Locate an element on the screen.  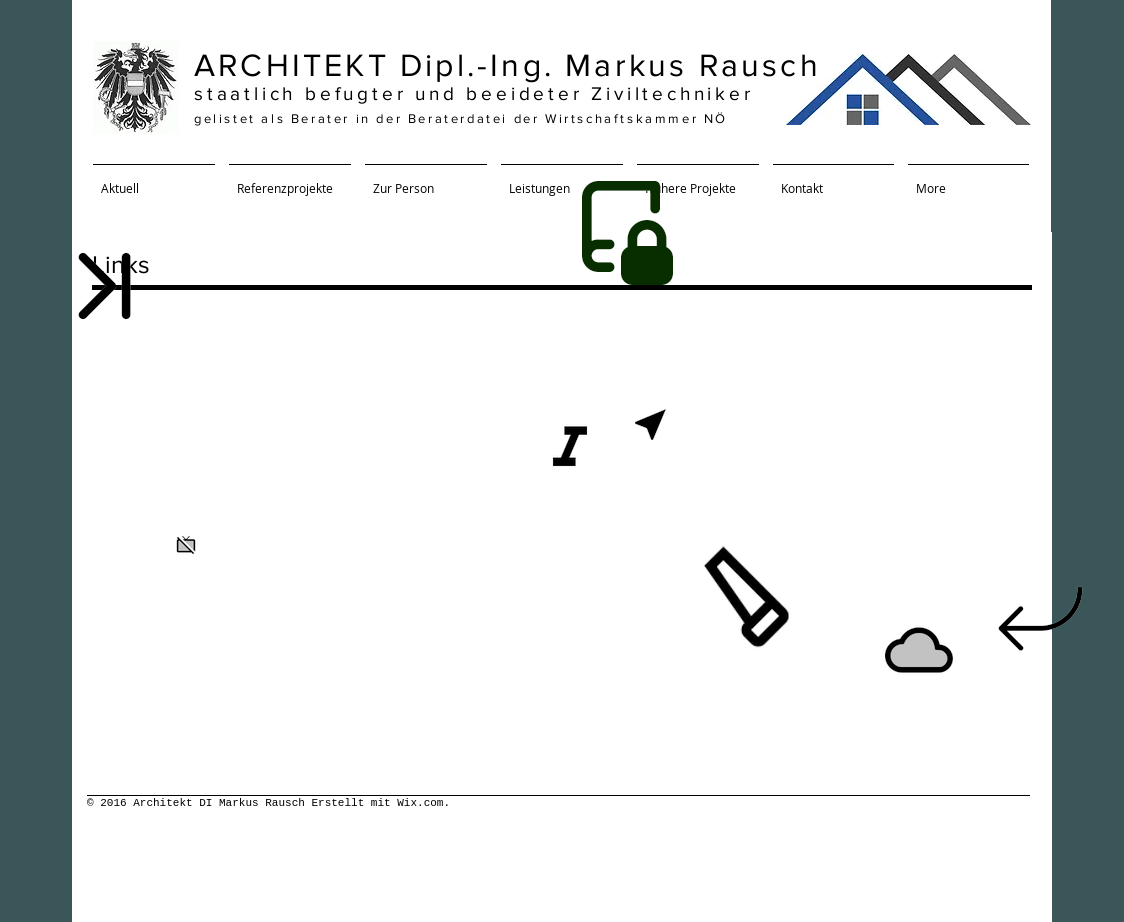
access navigation or directions to current location is located at coordinates (650, 424).